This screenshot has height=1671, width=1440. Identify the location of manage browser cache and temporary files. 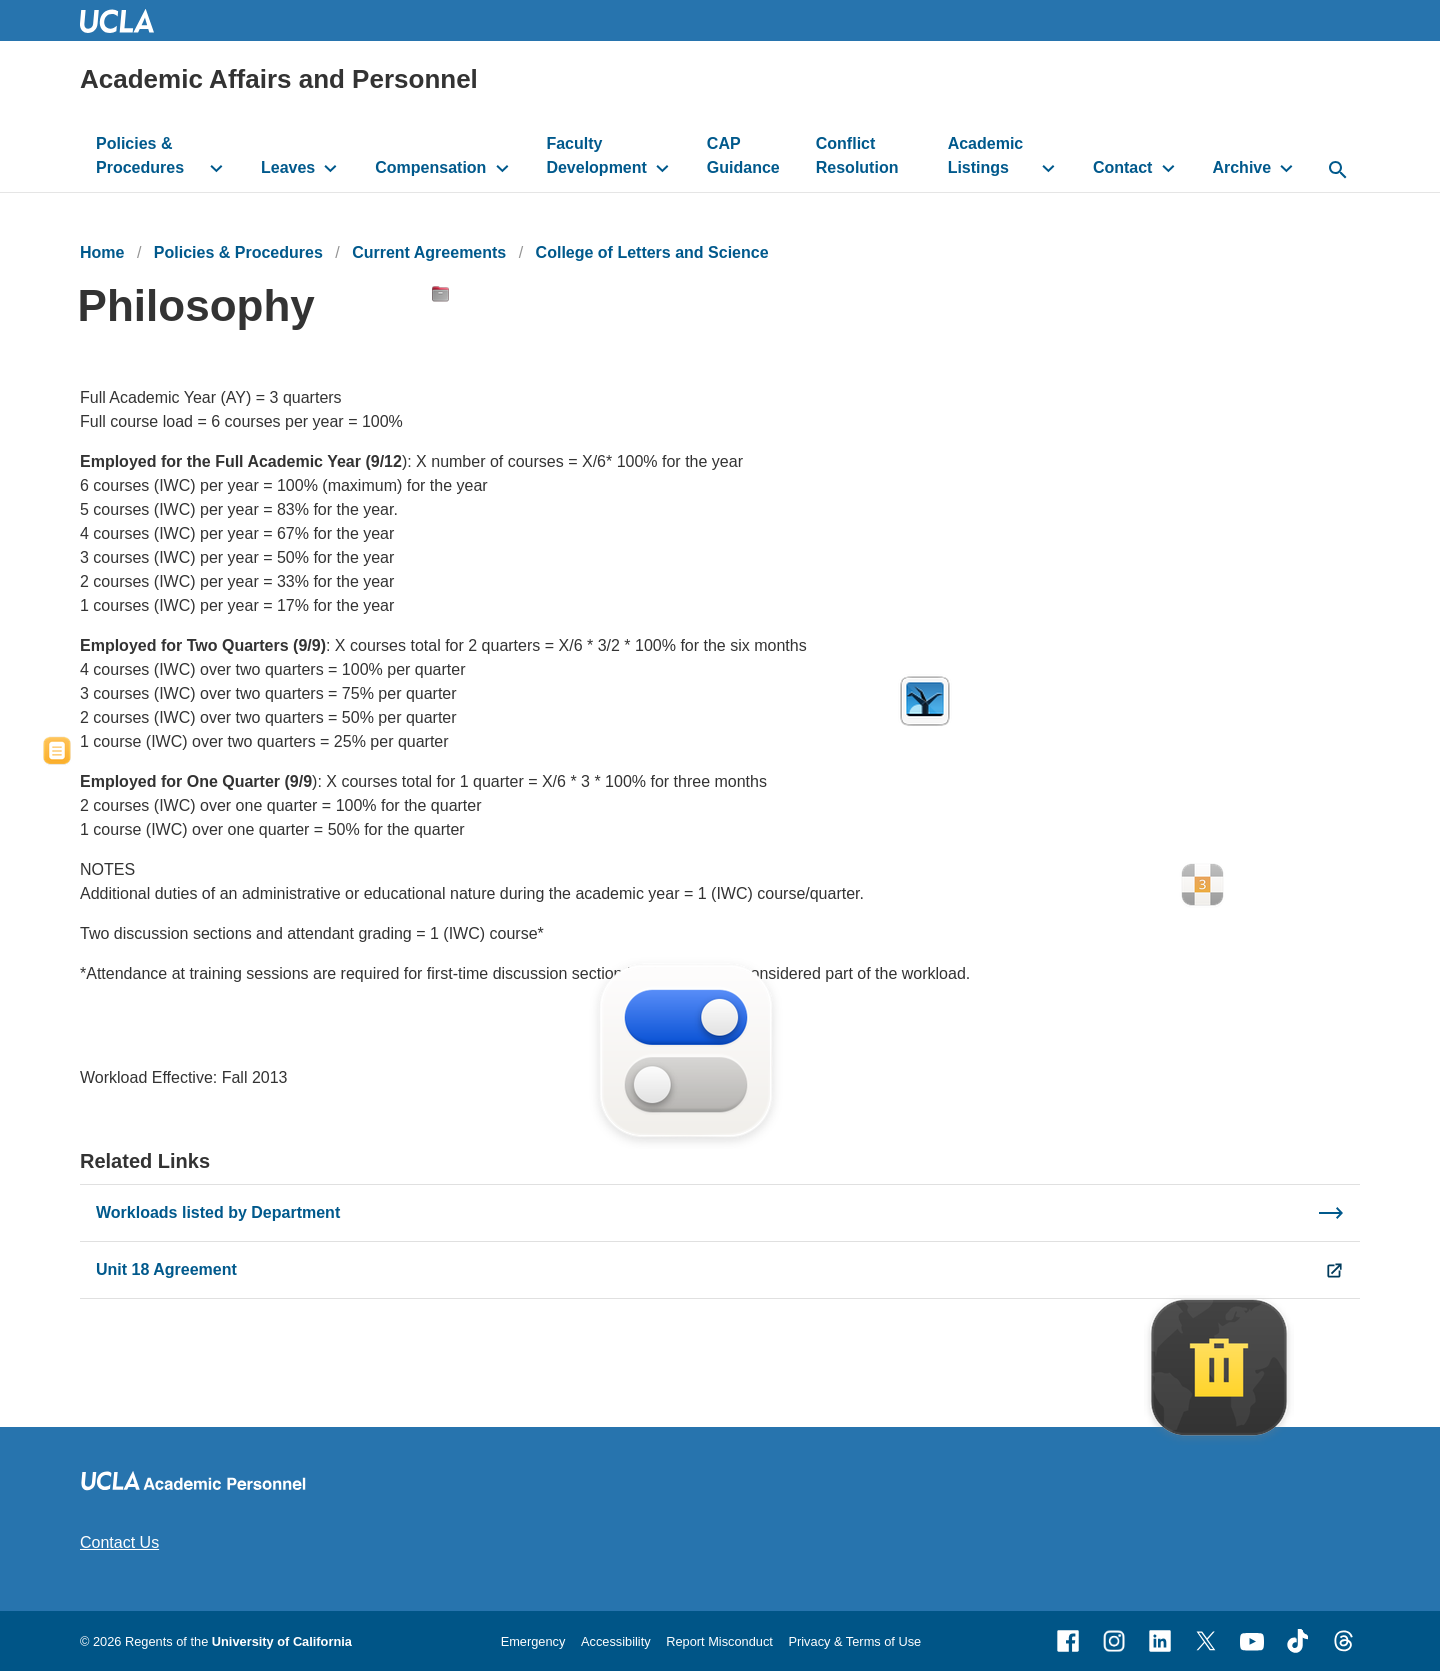
(1219, 1370).